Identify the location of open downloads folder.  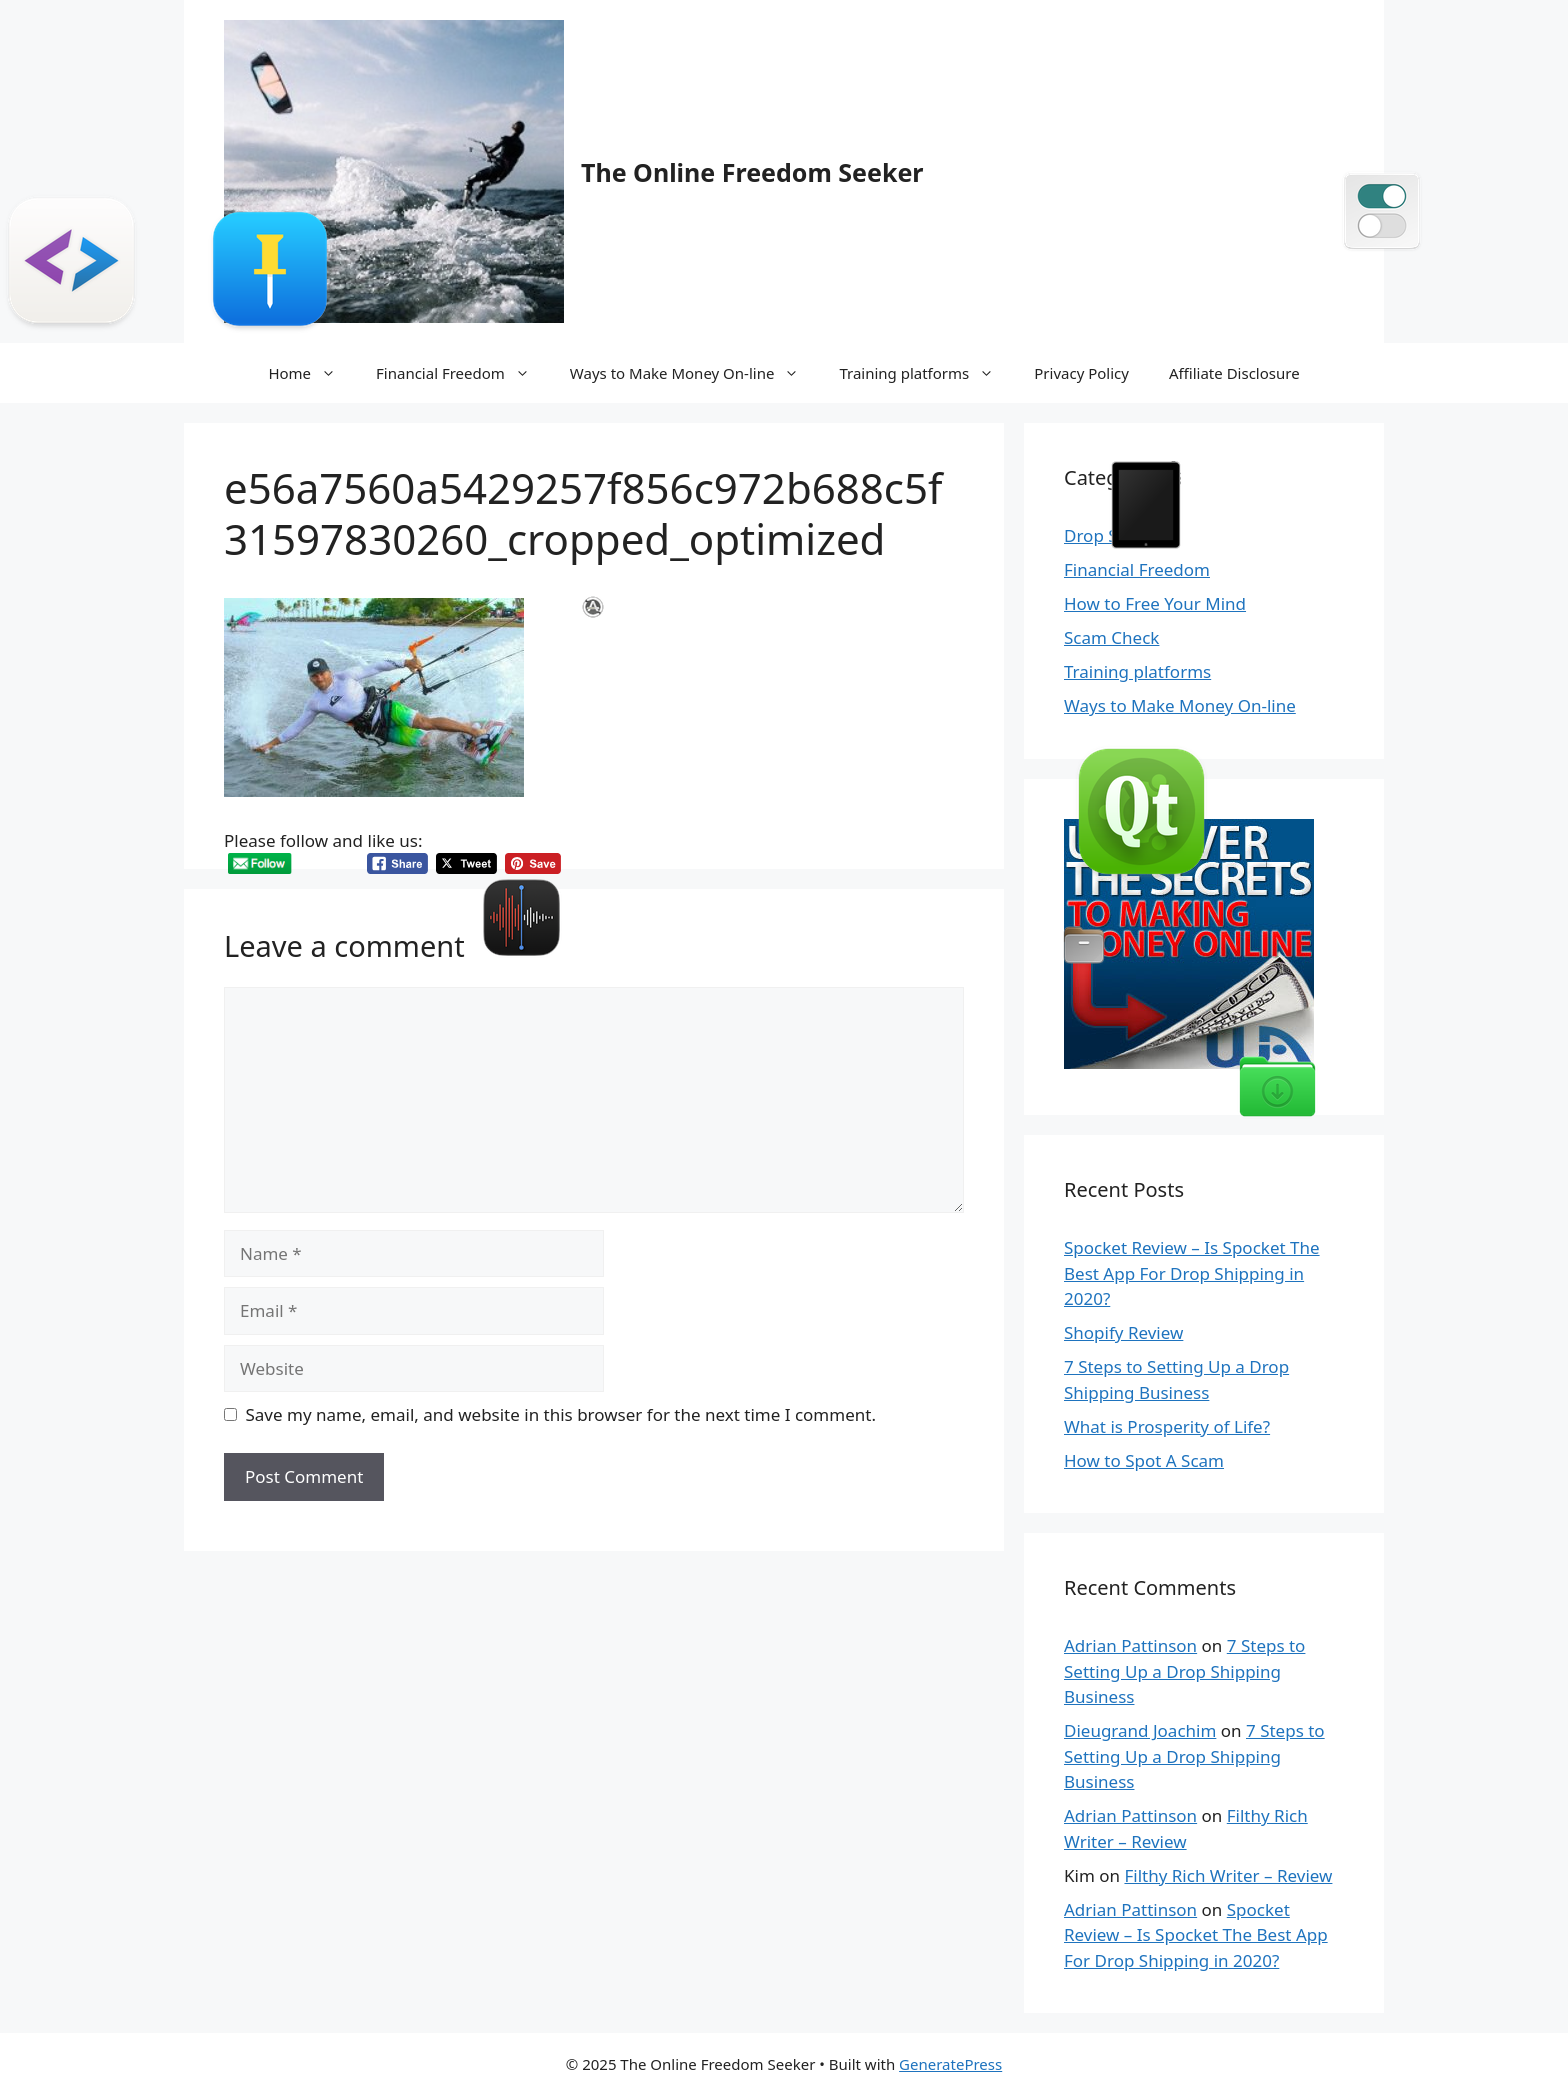
(1277, 1086).